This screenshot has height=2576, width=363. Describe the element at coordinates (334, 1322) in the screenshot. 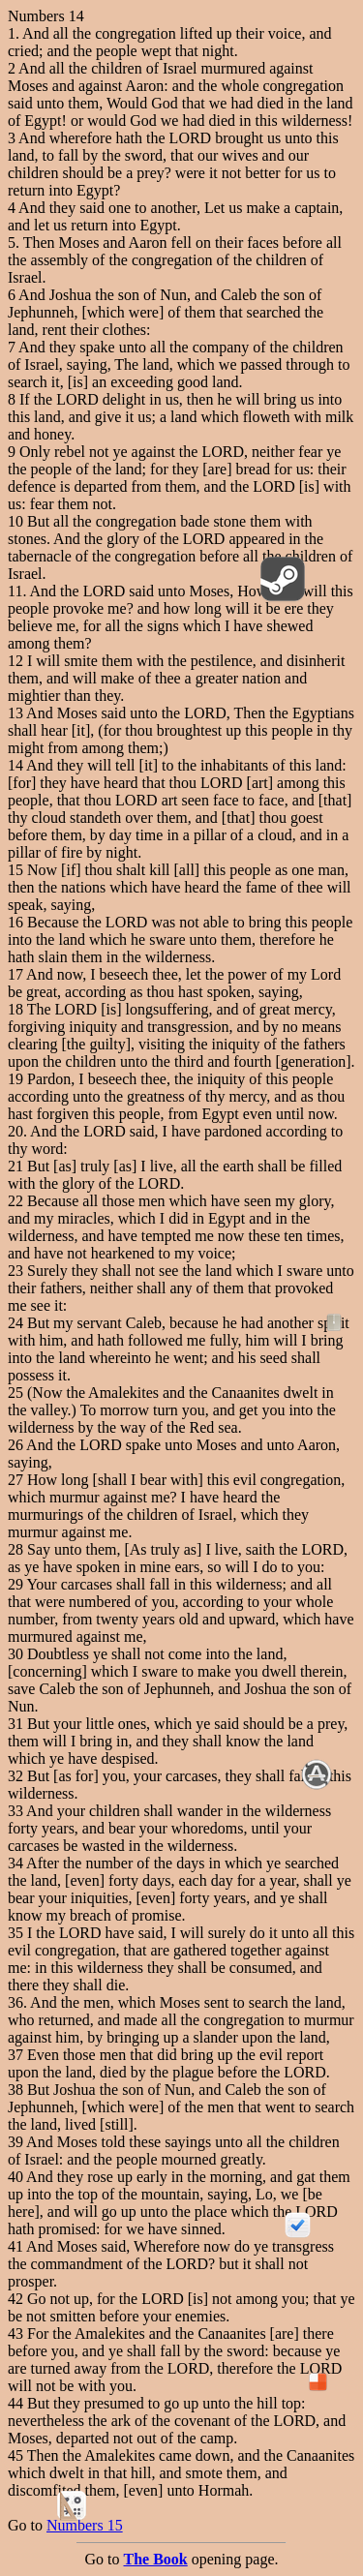

I see `open engrampa archive manager` at that location.